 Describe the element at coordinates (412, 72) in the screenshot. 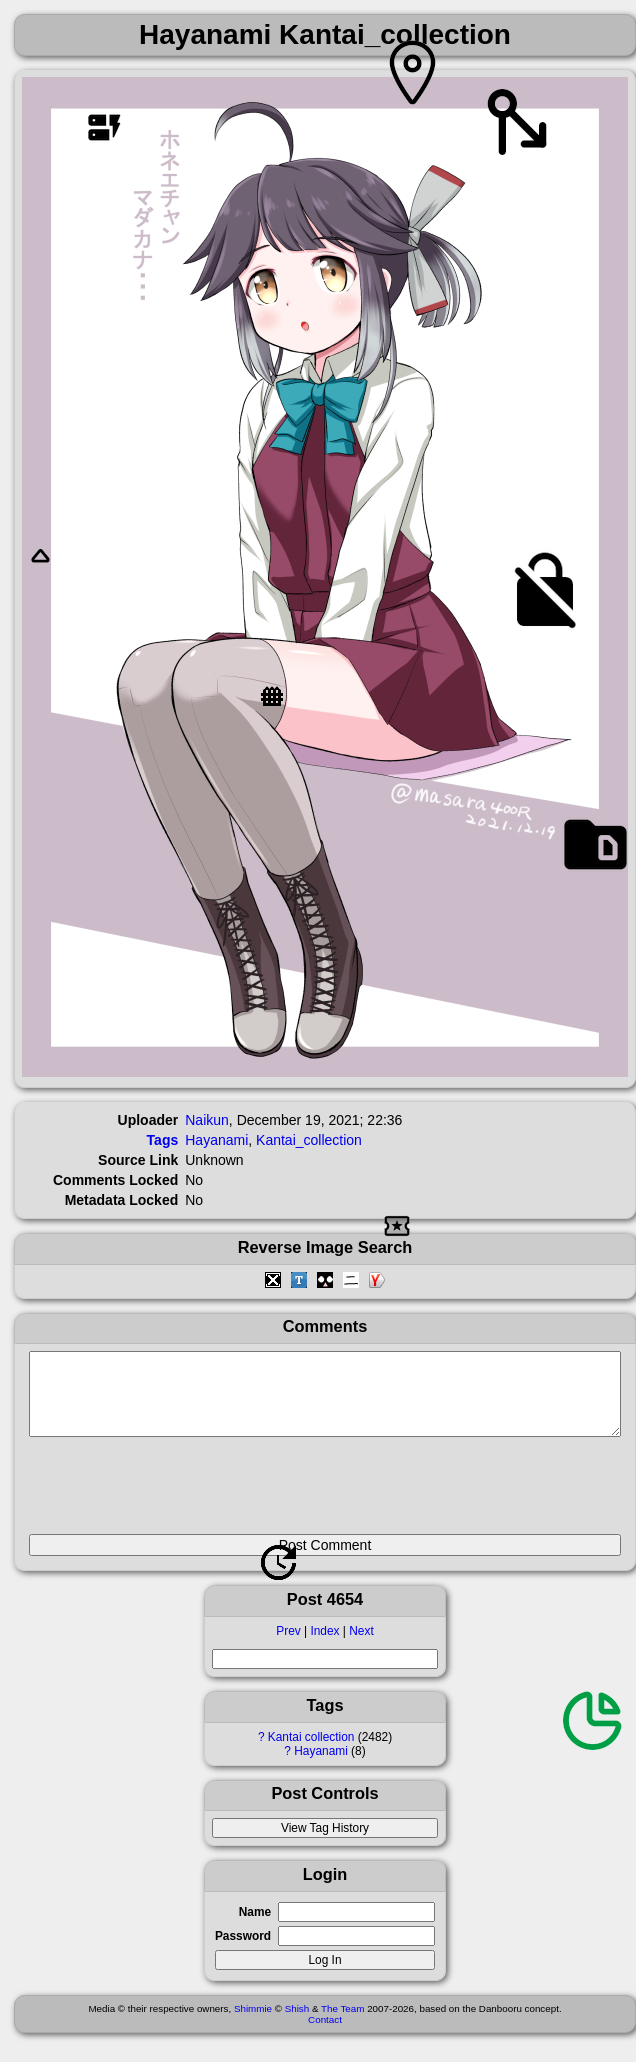

I see `view current location on map` at that location.